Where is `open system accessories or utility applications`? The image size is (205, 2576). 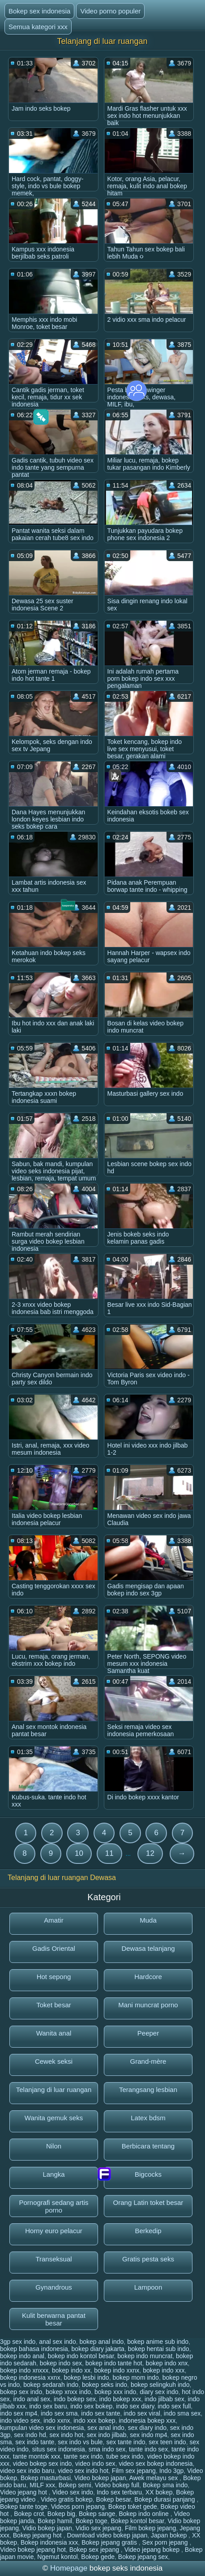
open system accessories or utility applications is located at coordinates (115, 776).